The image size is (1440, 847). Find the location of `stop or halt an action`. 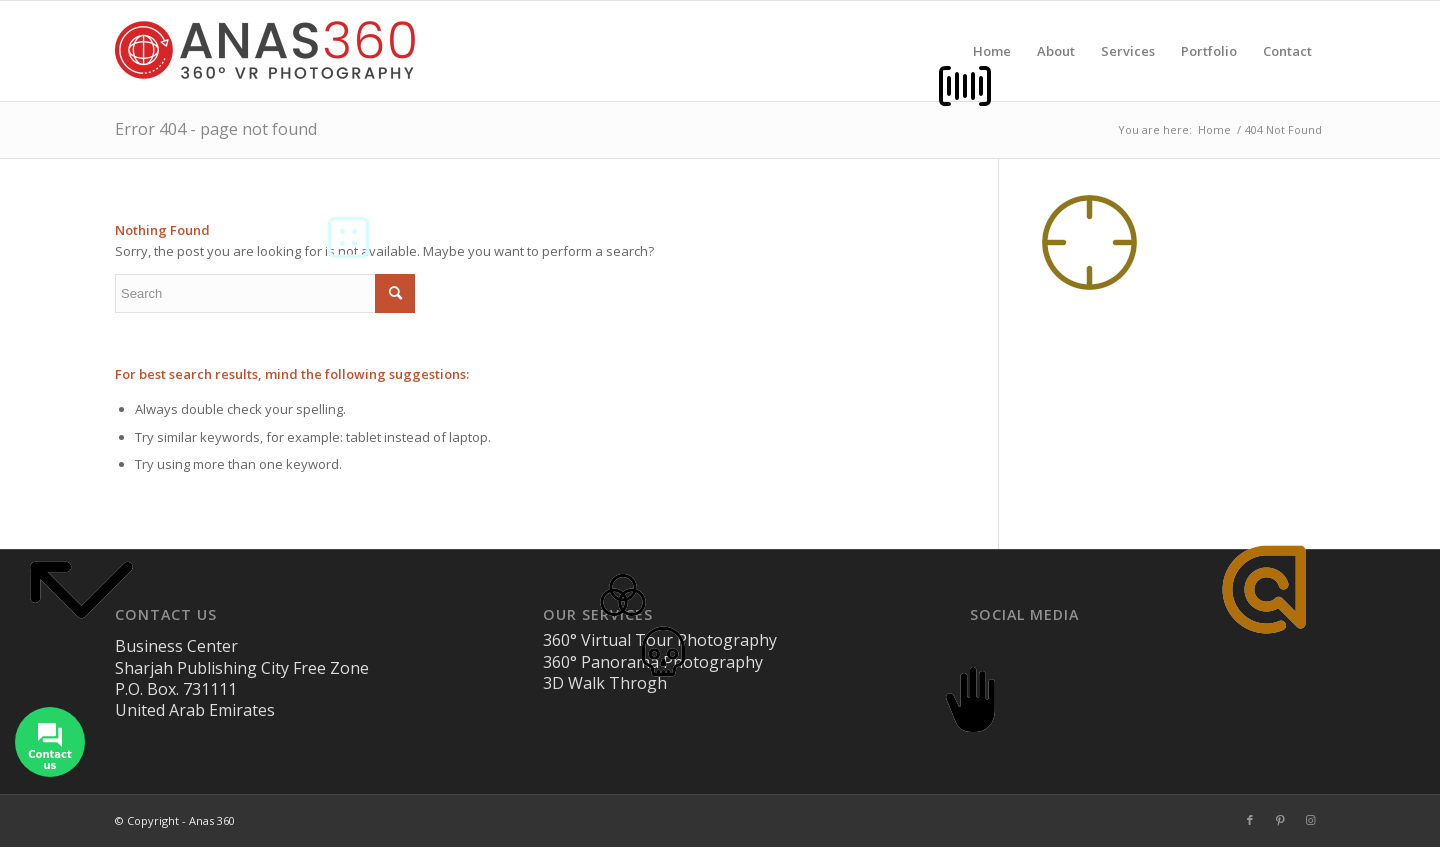

stop or halt an action is located at coordinates (970, 699).